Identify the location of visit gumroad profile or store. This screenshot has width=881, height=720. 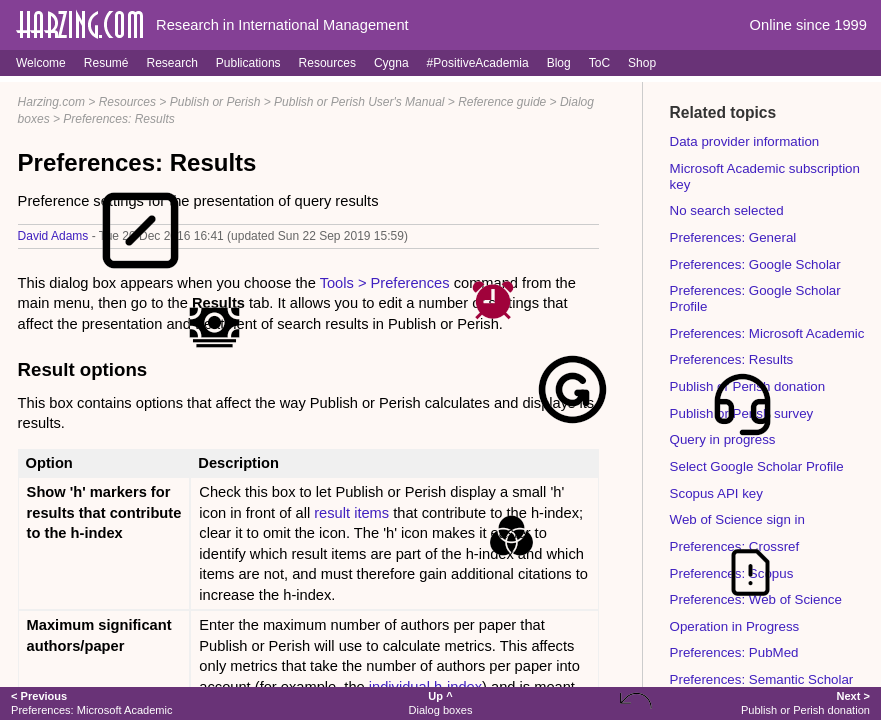
(572, 389).